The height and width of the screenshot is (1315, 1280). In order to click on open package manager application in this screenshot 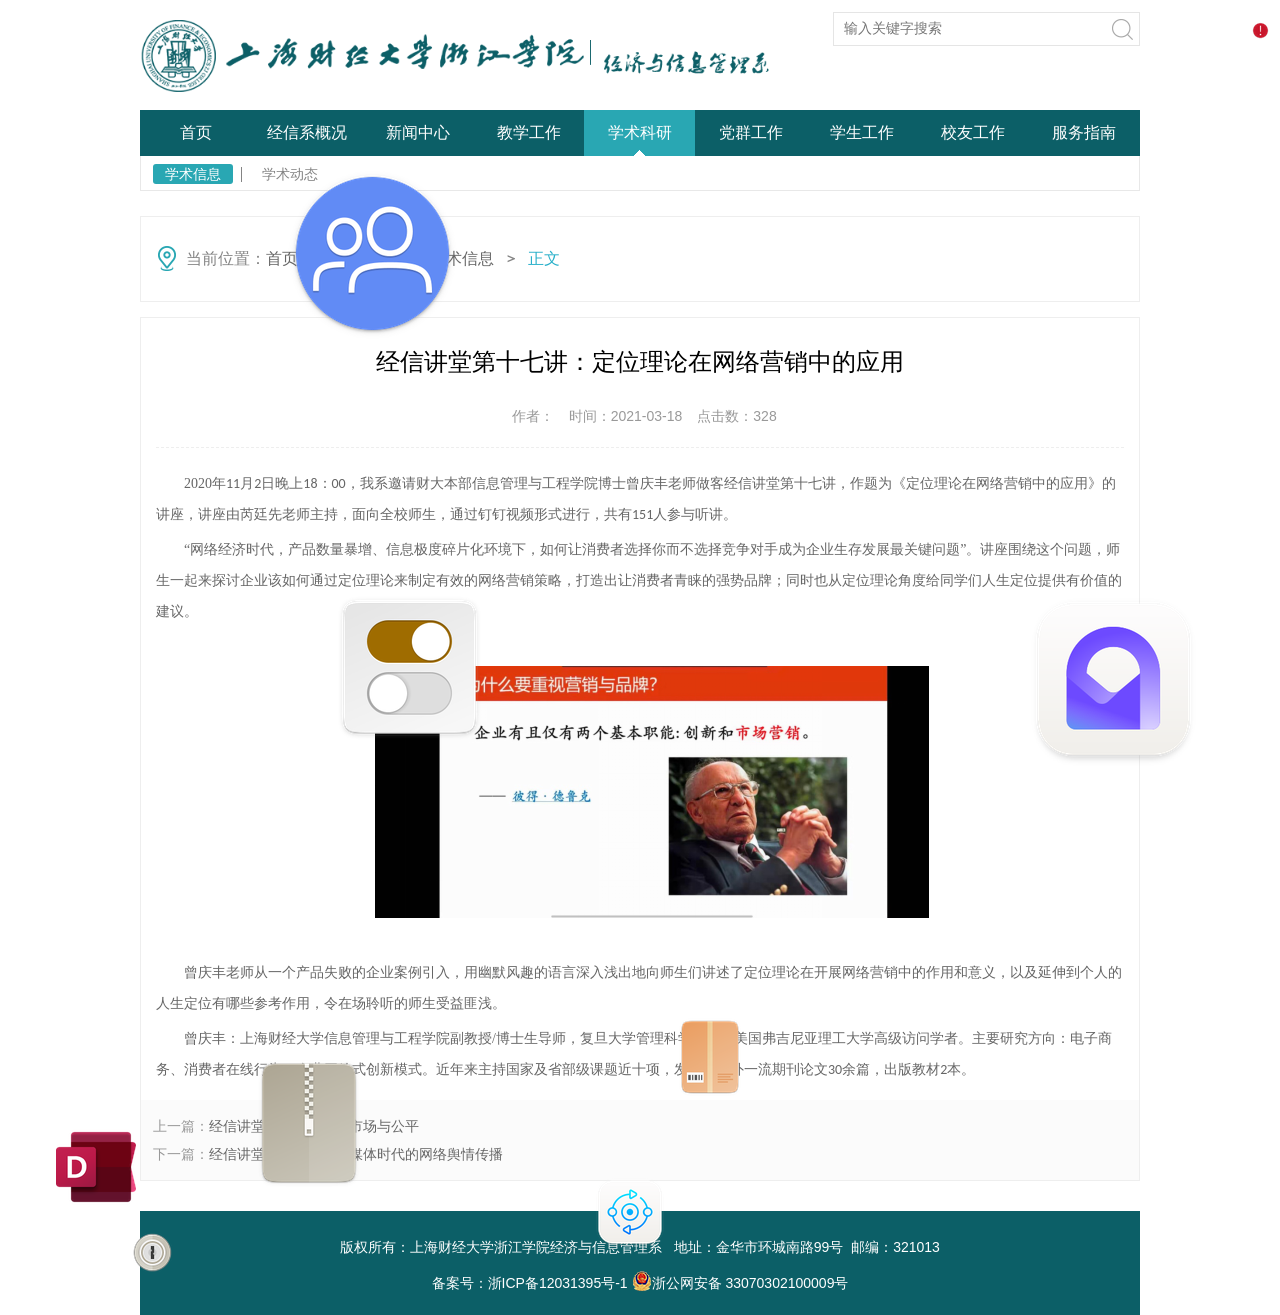, I will do `click(710, 1057)`.